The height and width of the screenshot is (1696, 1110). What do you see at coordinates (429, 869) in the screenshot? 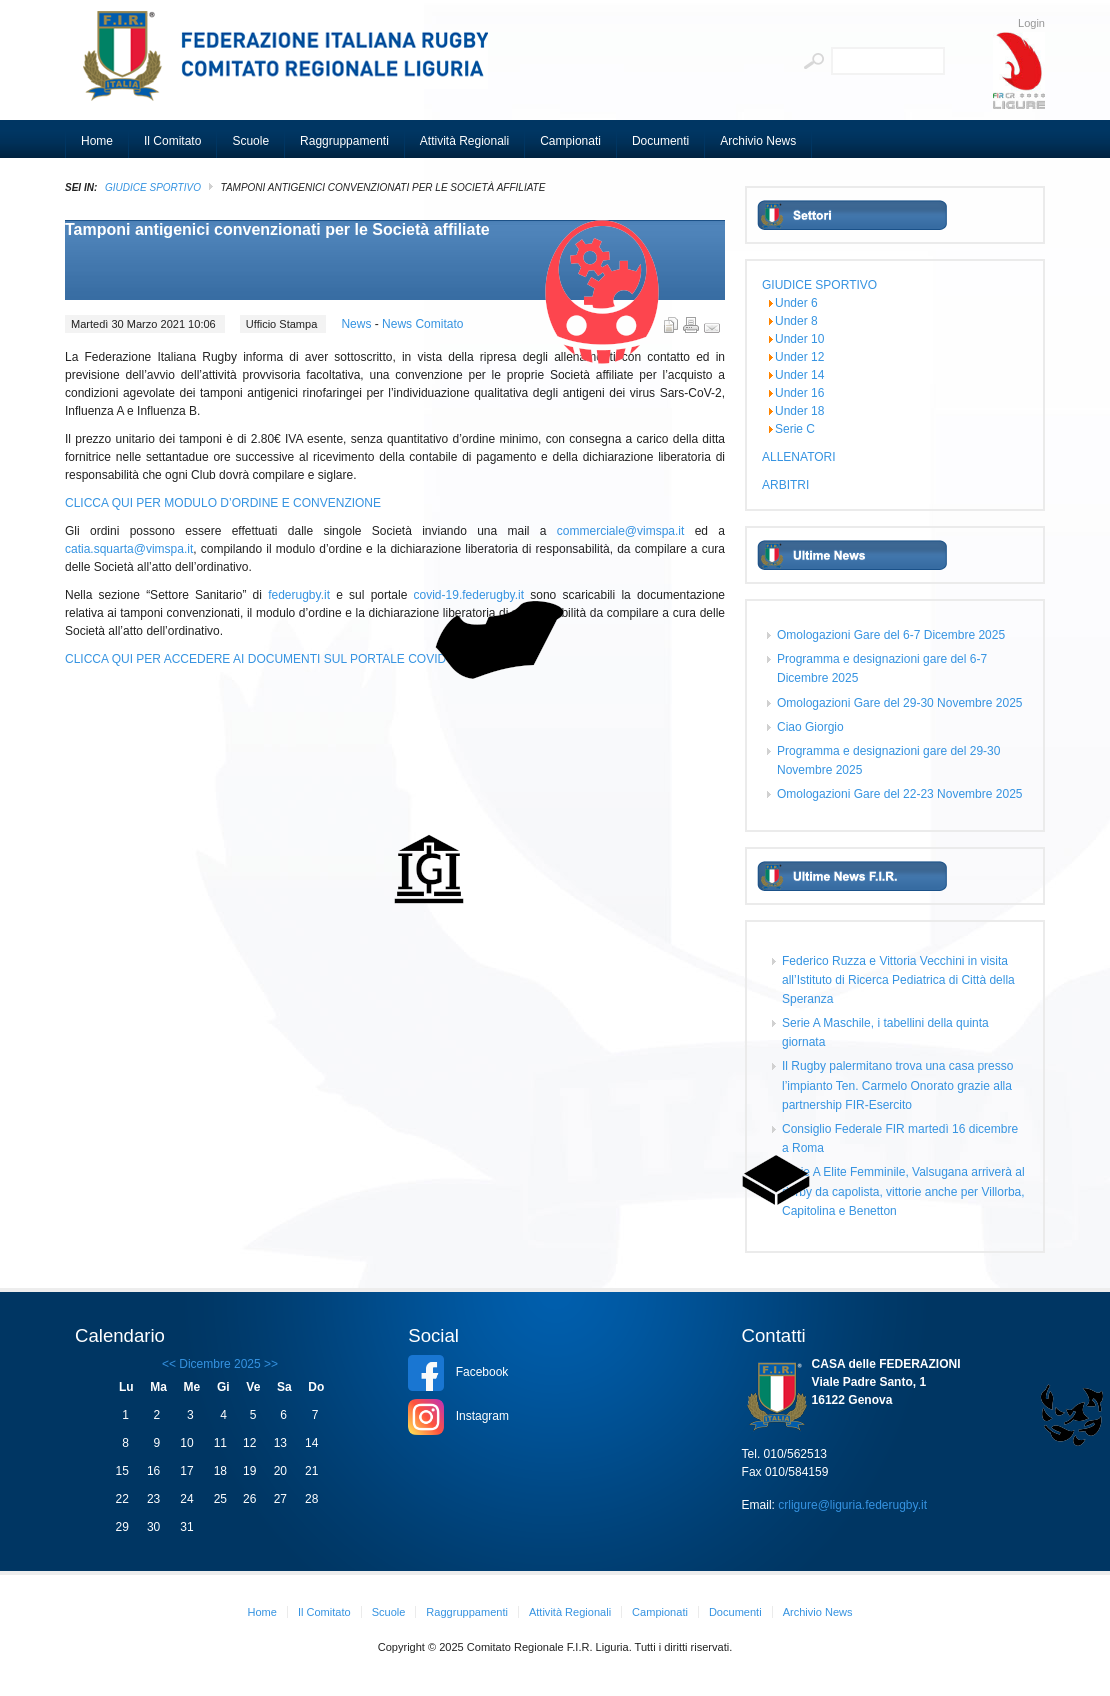
I see `access banking or financial services` at bounding box center [429, 869].